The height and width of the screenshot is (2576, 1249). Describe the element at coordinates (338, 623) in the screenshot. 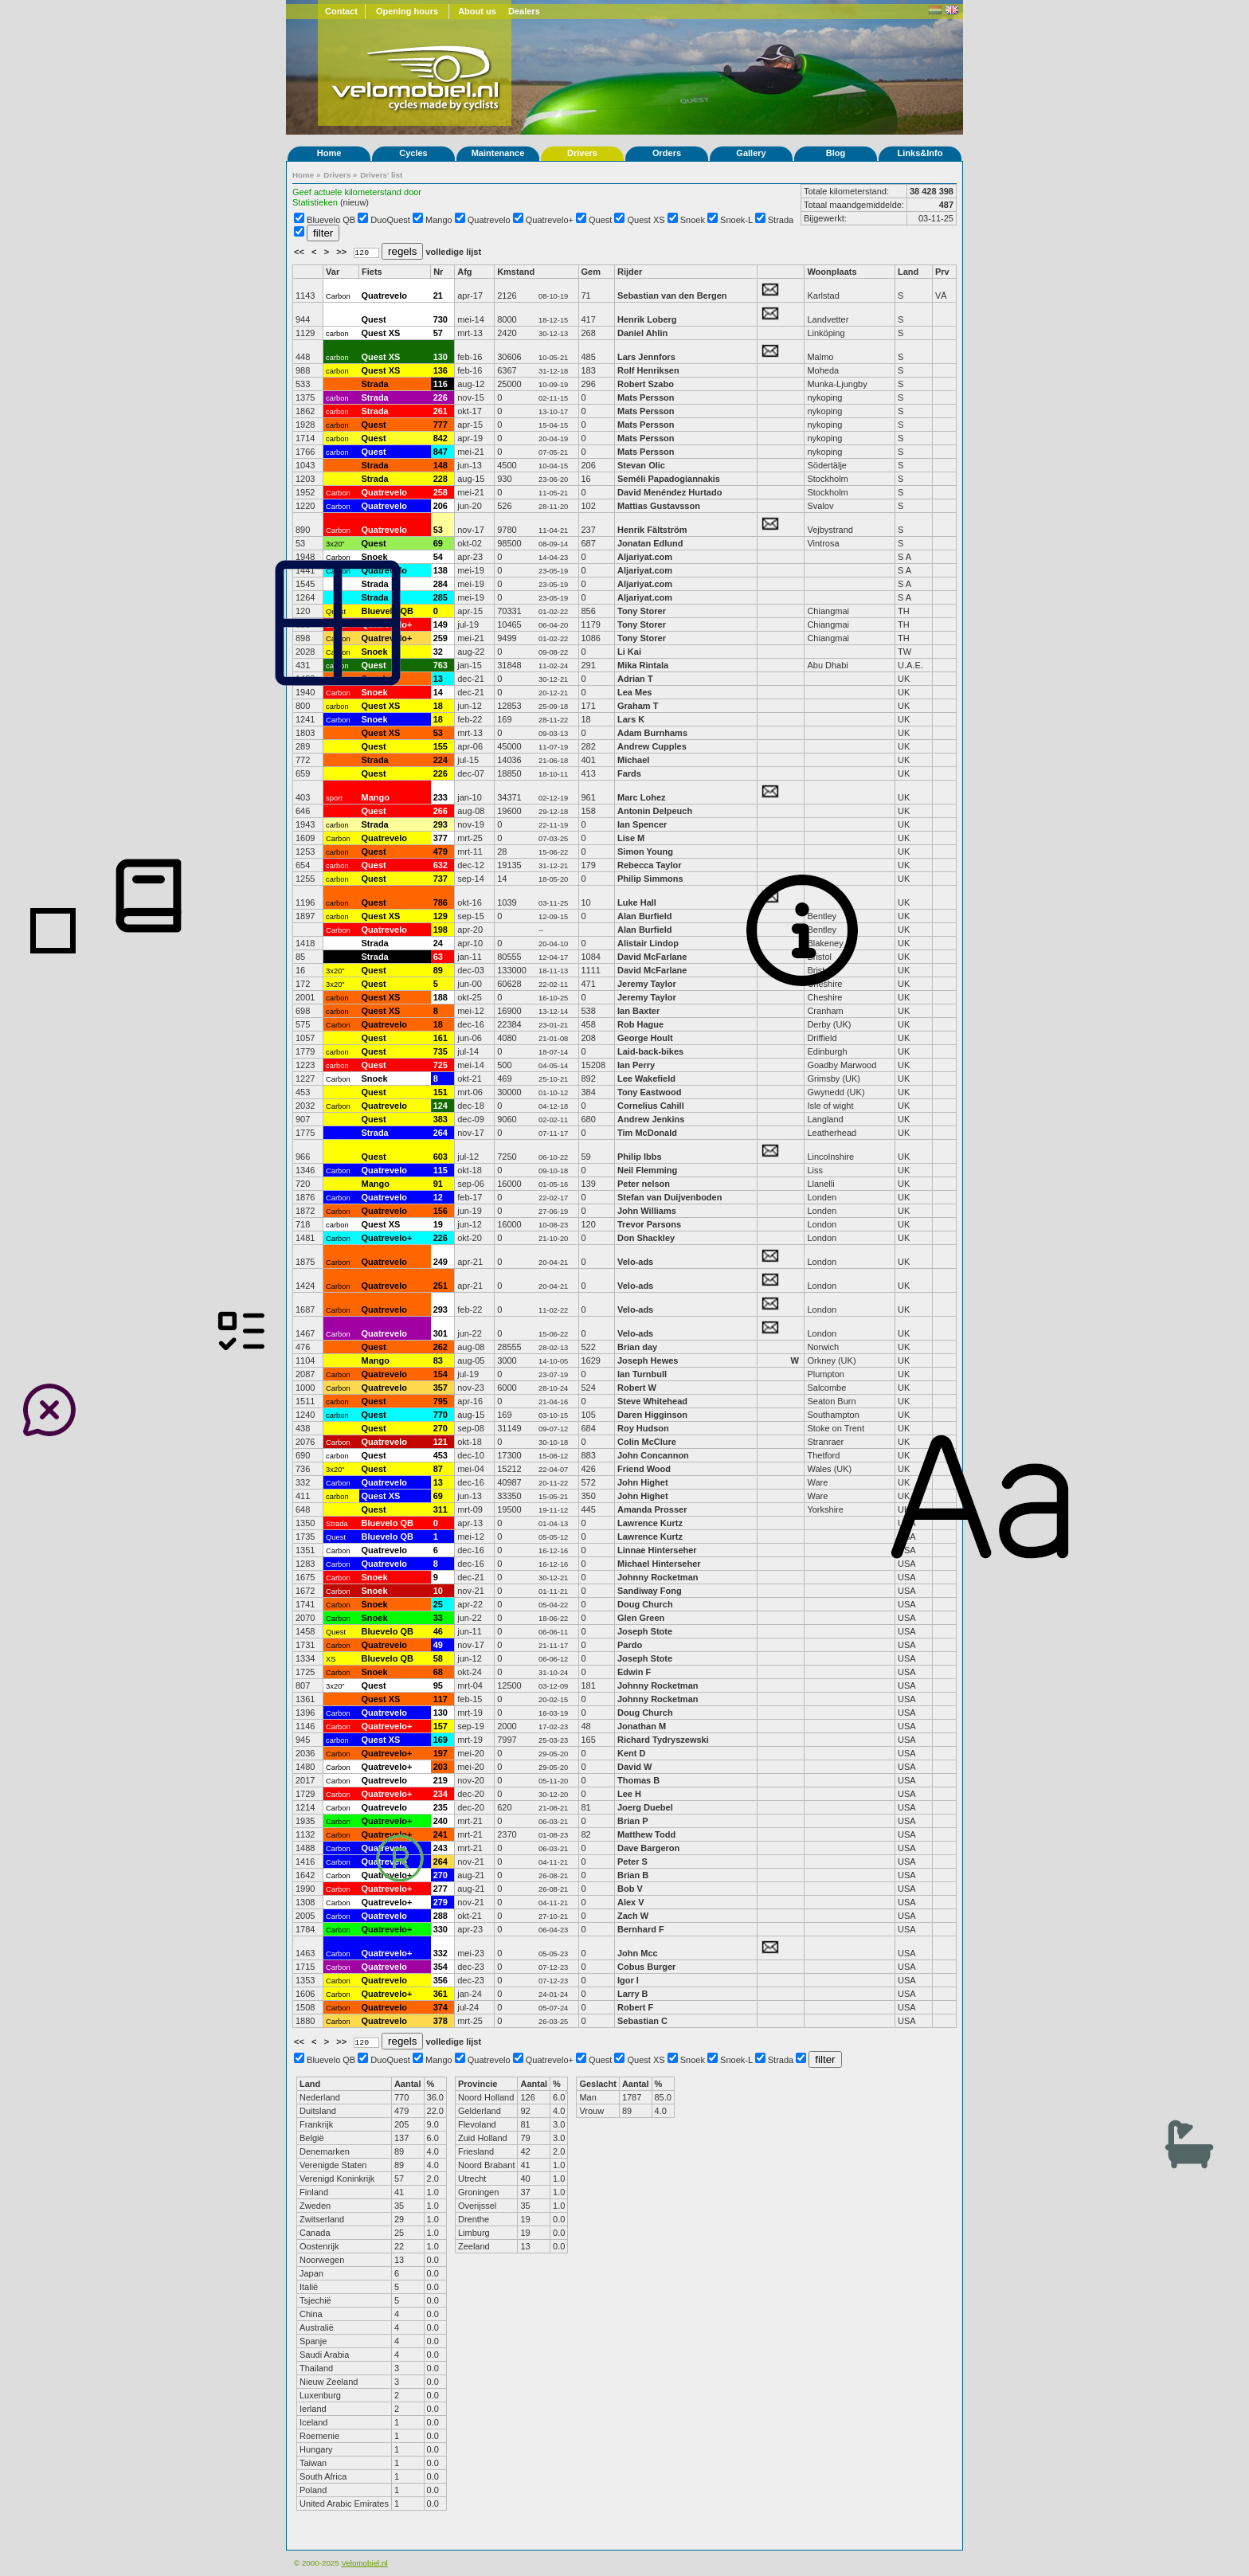

I see `view items in grid layout` at that location.